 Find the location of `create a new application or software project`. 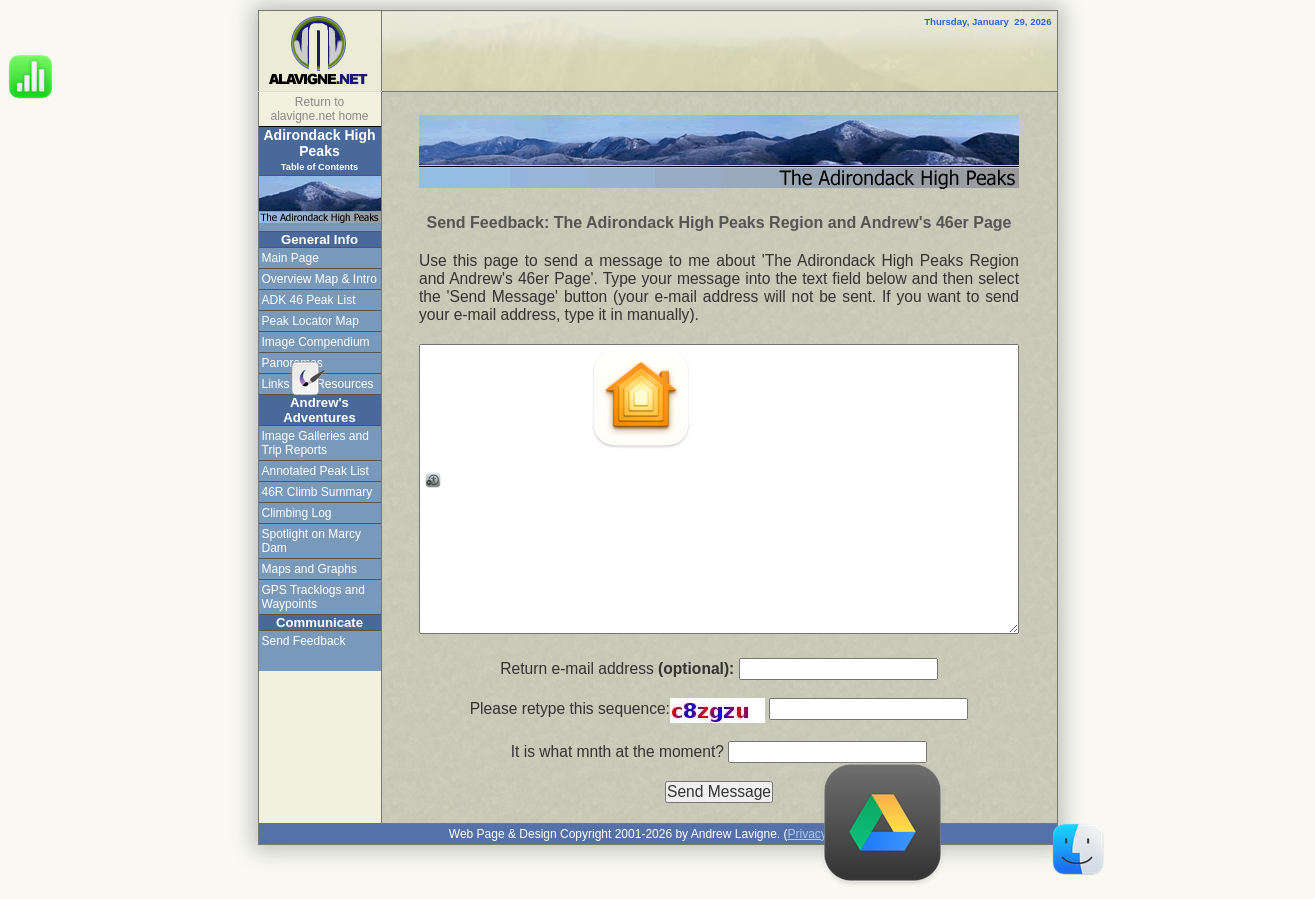

create a new application or software project is located at coordinates (307, 378).